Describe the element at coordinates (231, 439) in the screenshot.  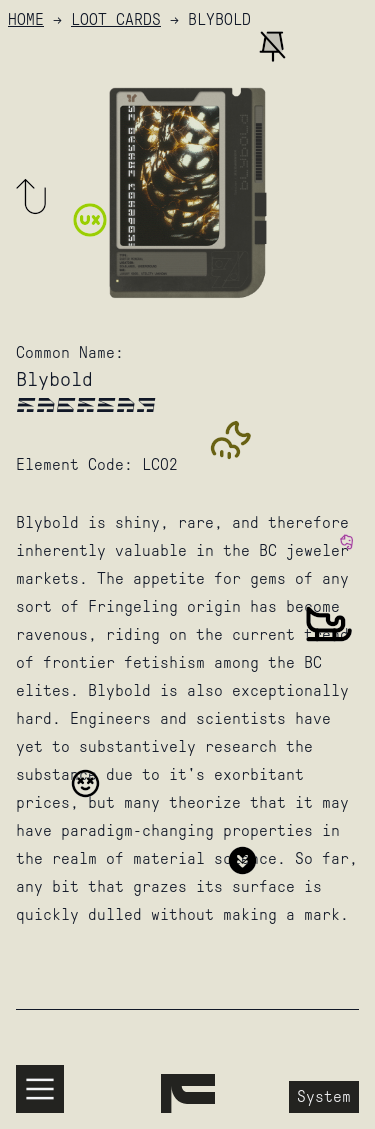
I see `indicates nighttime rainy weather conditions` at that location.